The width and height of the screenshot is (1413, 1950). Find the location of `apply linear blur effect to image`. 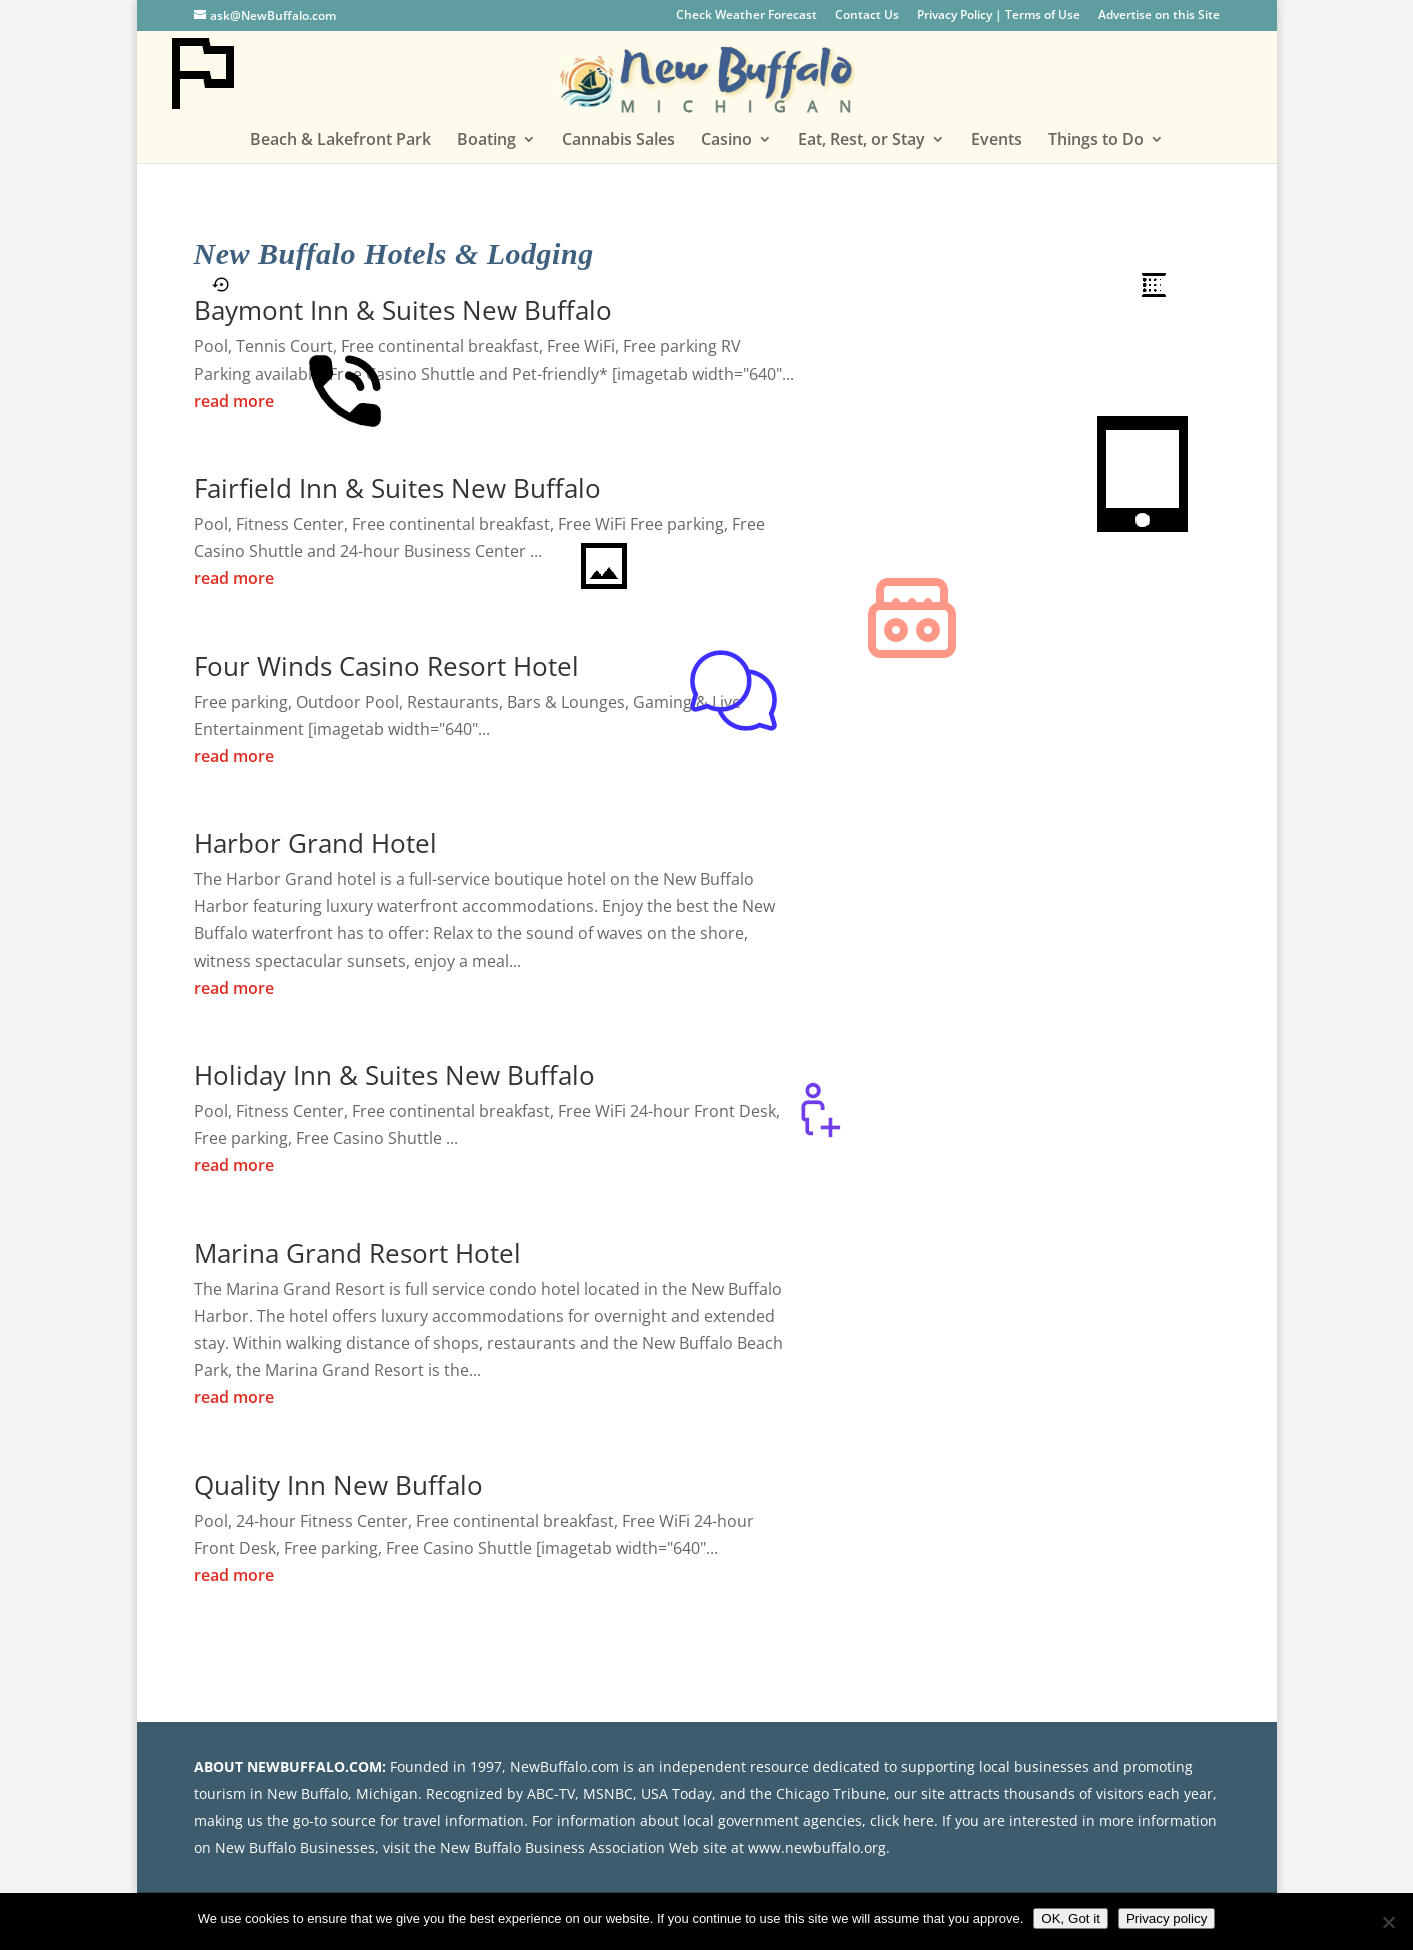

apply linear blur effect to image is located at coordinates (1154, 285).